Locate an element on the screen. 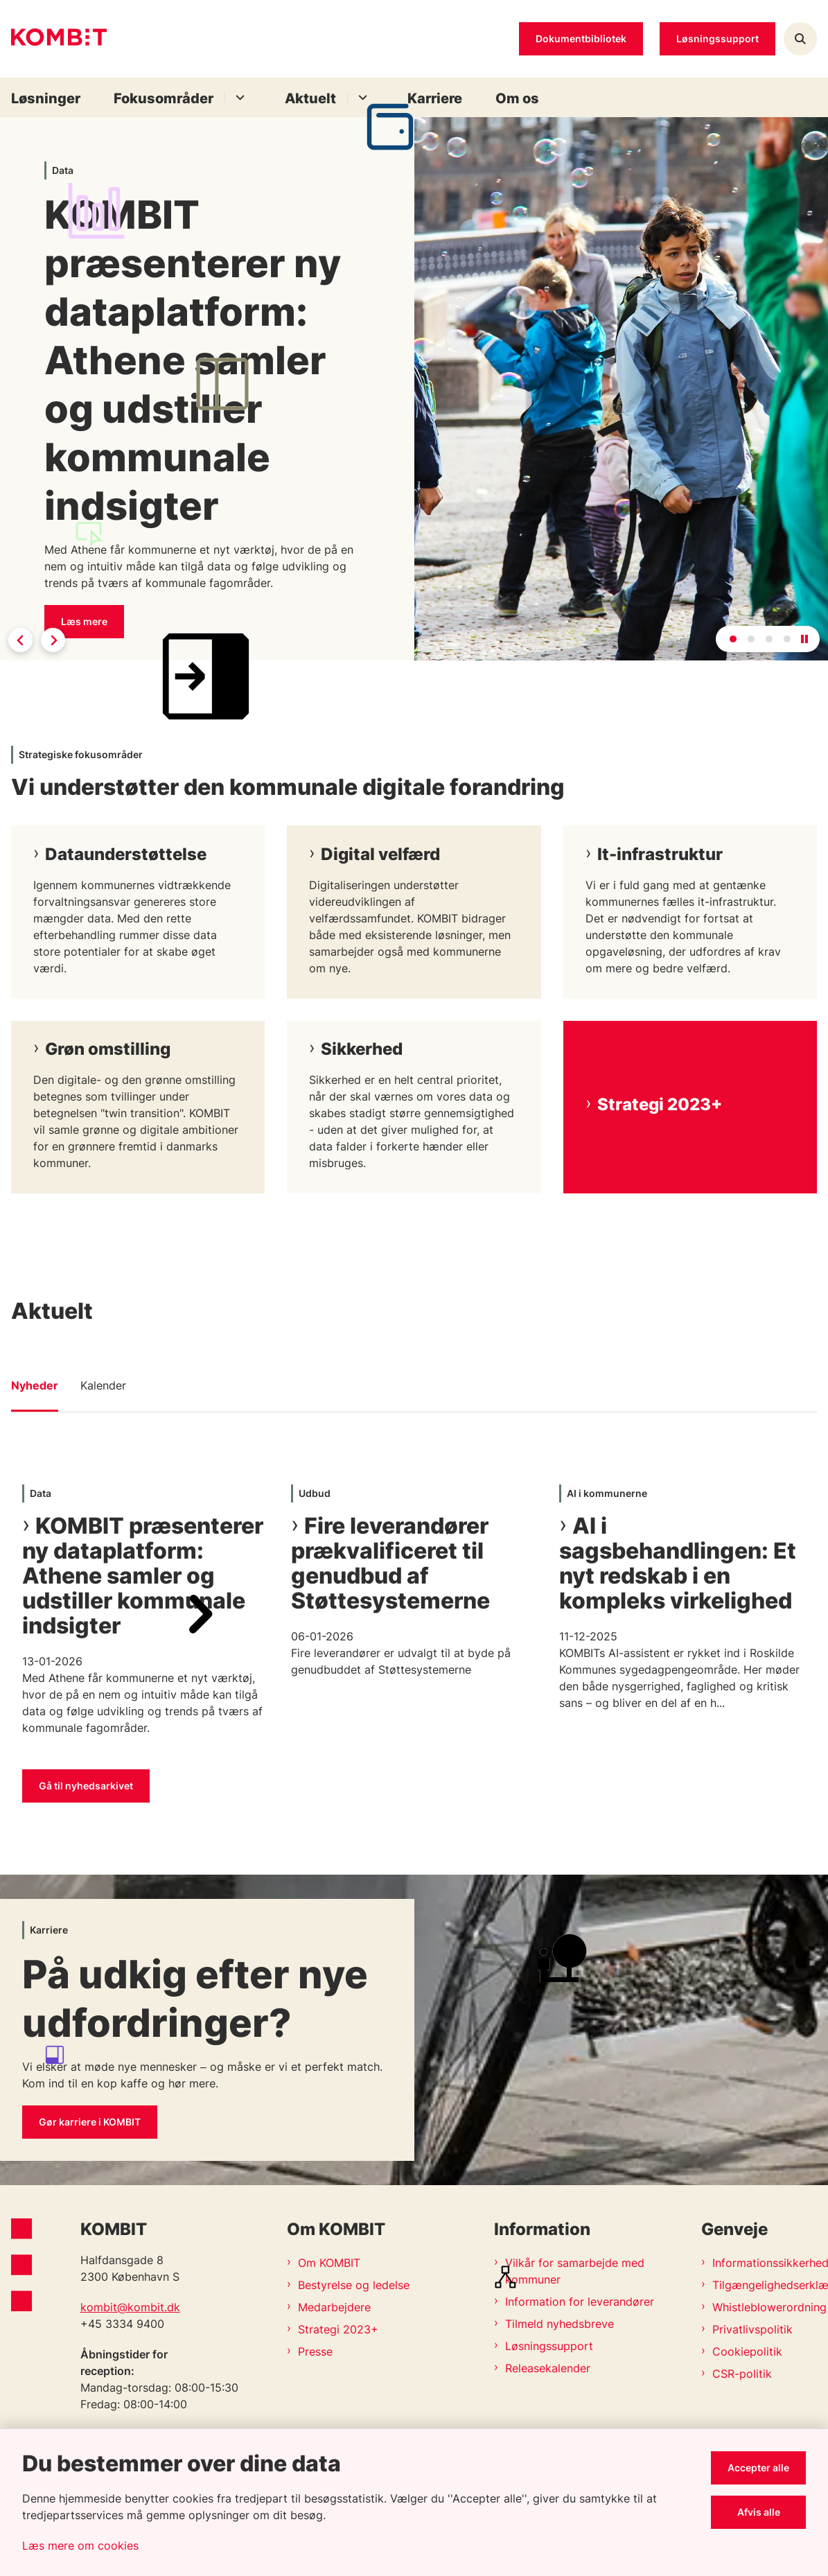  hide the left sidebar panel is located at coordinates (222, 384).